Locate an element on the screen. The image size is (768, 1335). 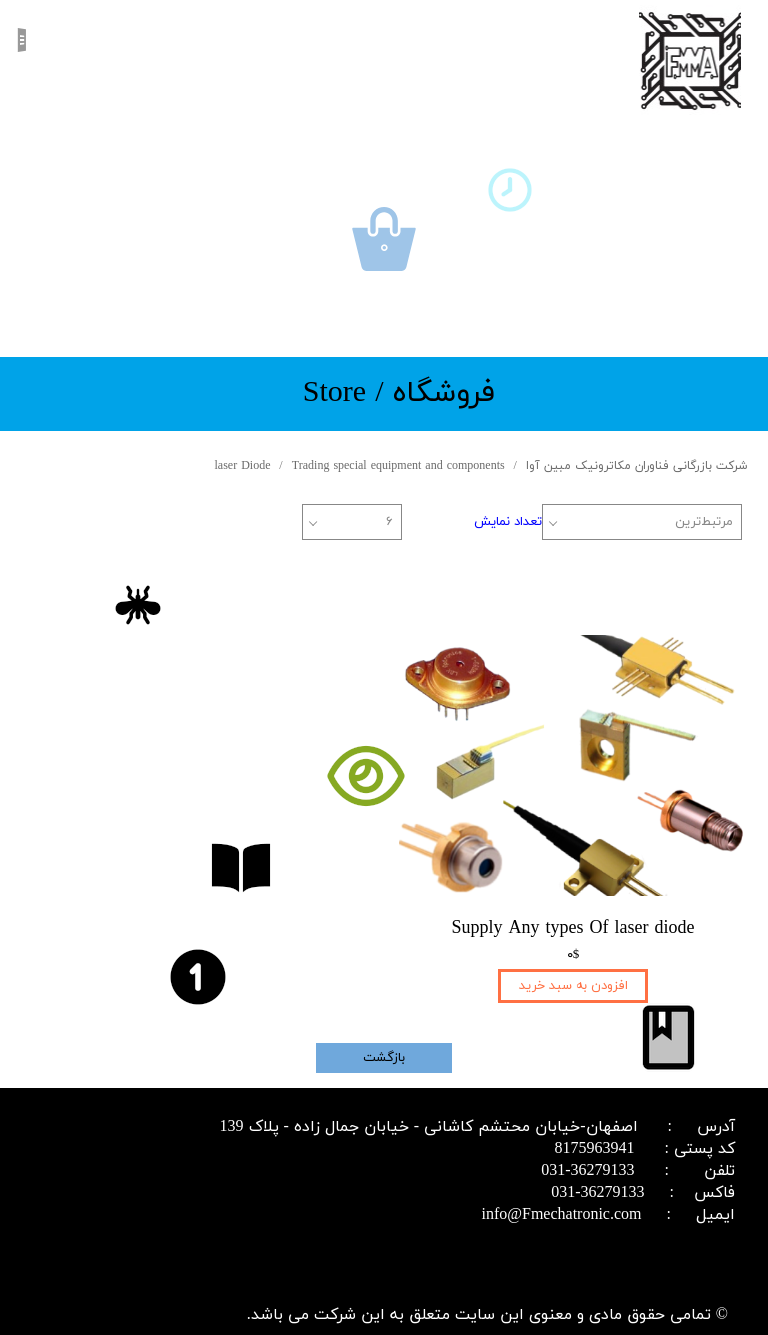
view current time is located at coordinates (510, 190).